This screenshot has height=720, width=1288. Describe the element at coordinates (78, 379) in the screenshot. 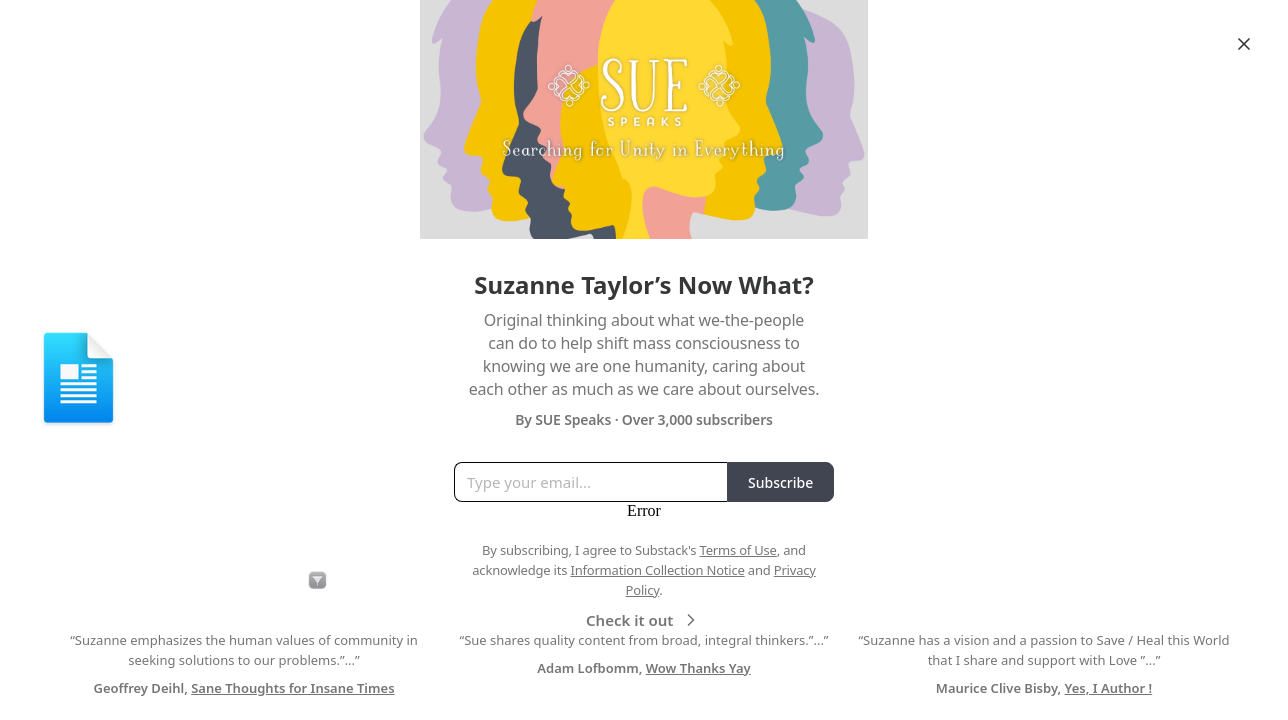

I see `a google docs document file` at that location.